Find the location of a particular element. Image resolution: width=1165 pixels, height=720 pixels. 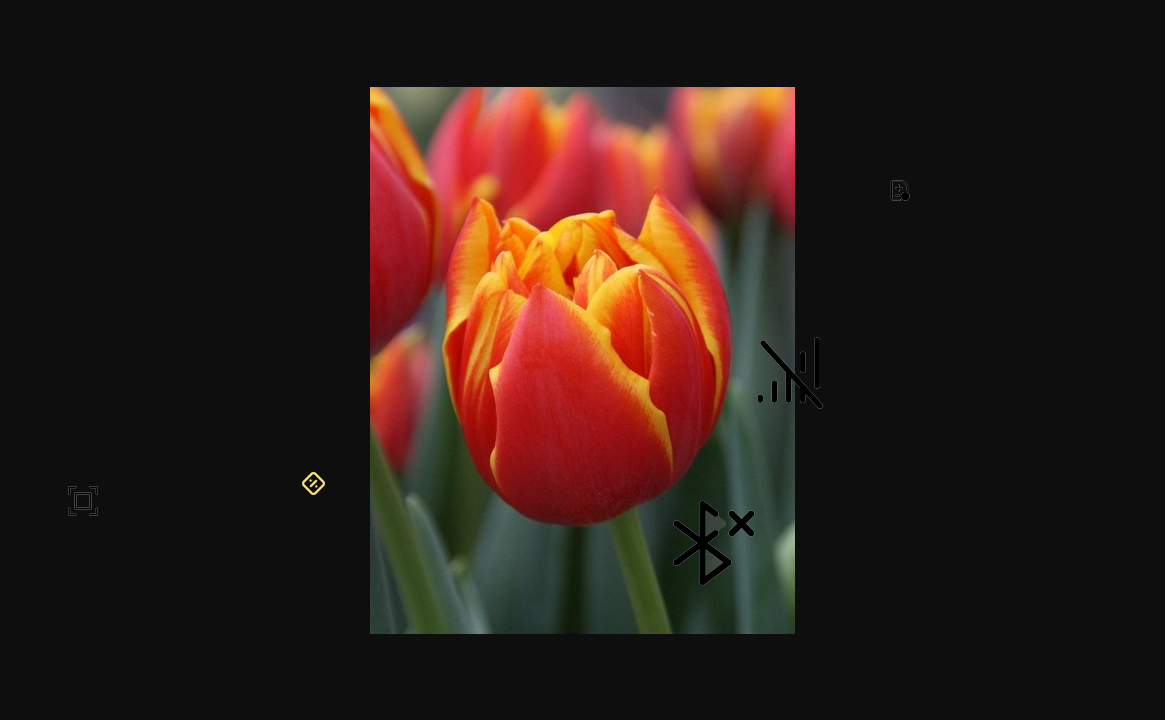

bluetooth is disabled or turned off is located at coordinates (709, 543).